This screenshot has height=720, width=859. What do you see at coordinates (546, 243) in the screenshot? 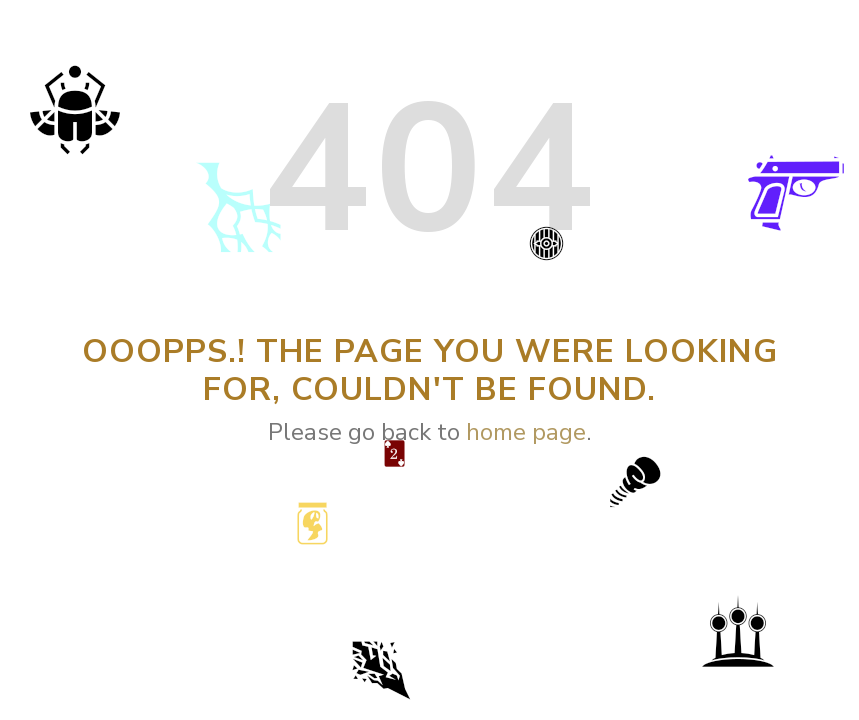
I see `select a defensive item or shield equipment` at bounding box center [546, 243].